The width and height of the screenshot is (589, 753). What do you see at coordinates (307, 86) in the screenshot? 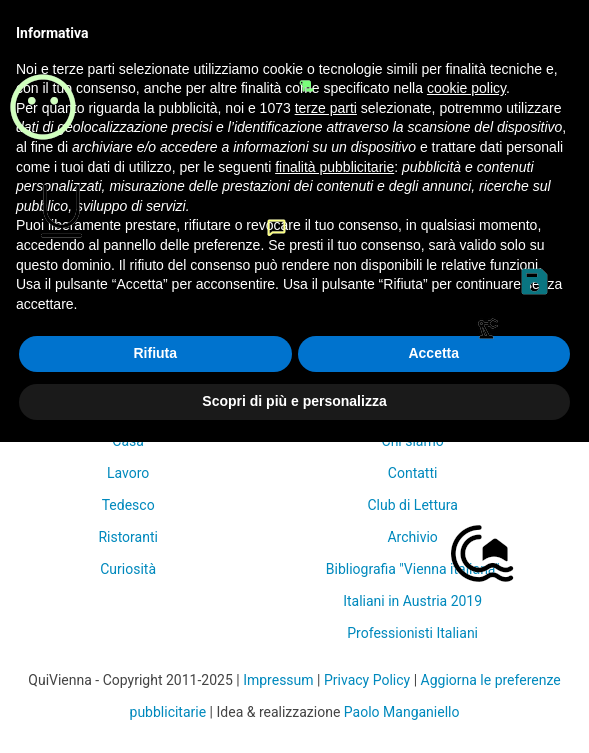
I see `view terms and conditions or legal document` at bounding box center [307, 86].